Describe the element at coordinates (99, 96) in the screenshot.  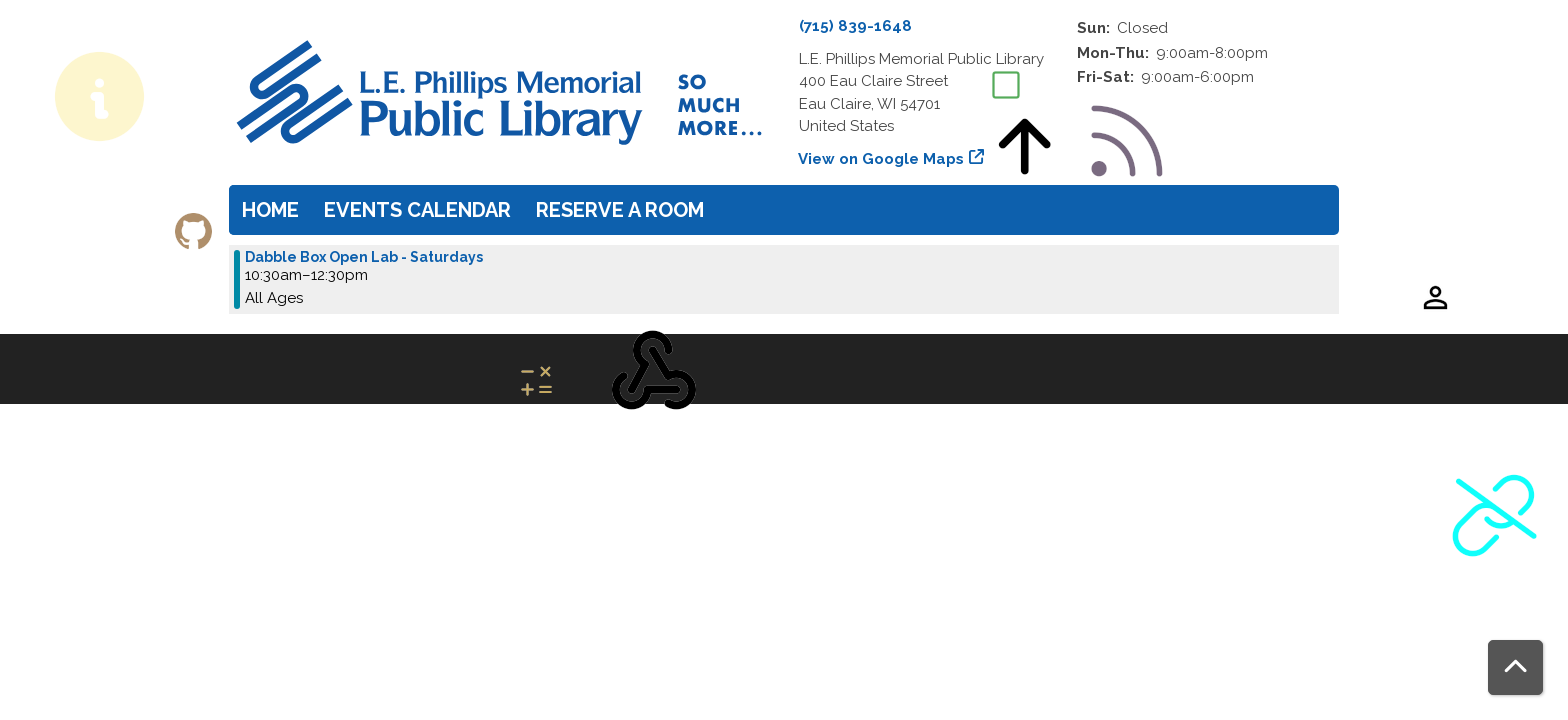
I see `view more information or details` at that location.